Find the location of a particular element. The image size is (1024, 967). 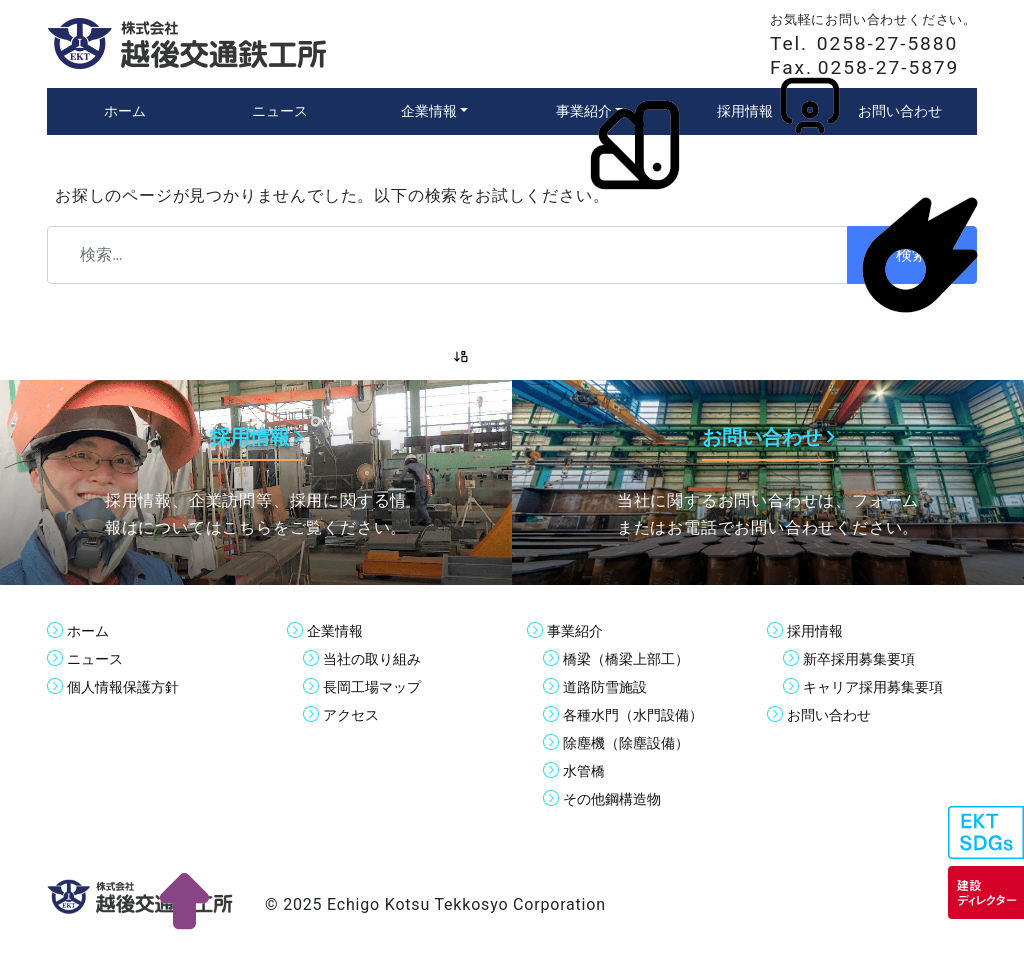

view user's screen or monitor activity is located at coordinates (810, 104).